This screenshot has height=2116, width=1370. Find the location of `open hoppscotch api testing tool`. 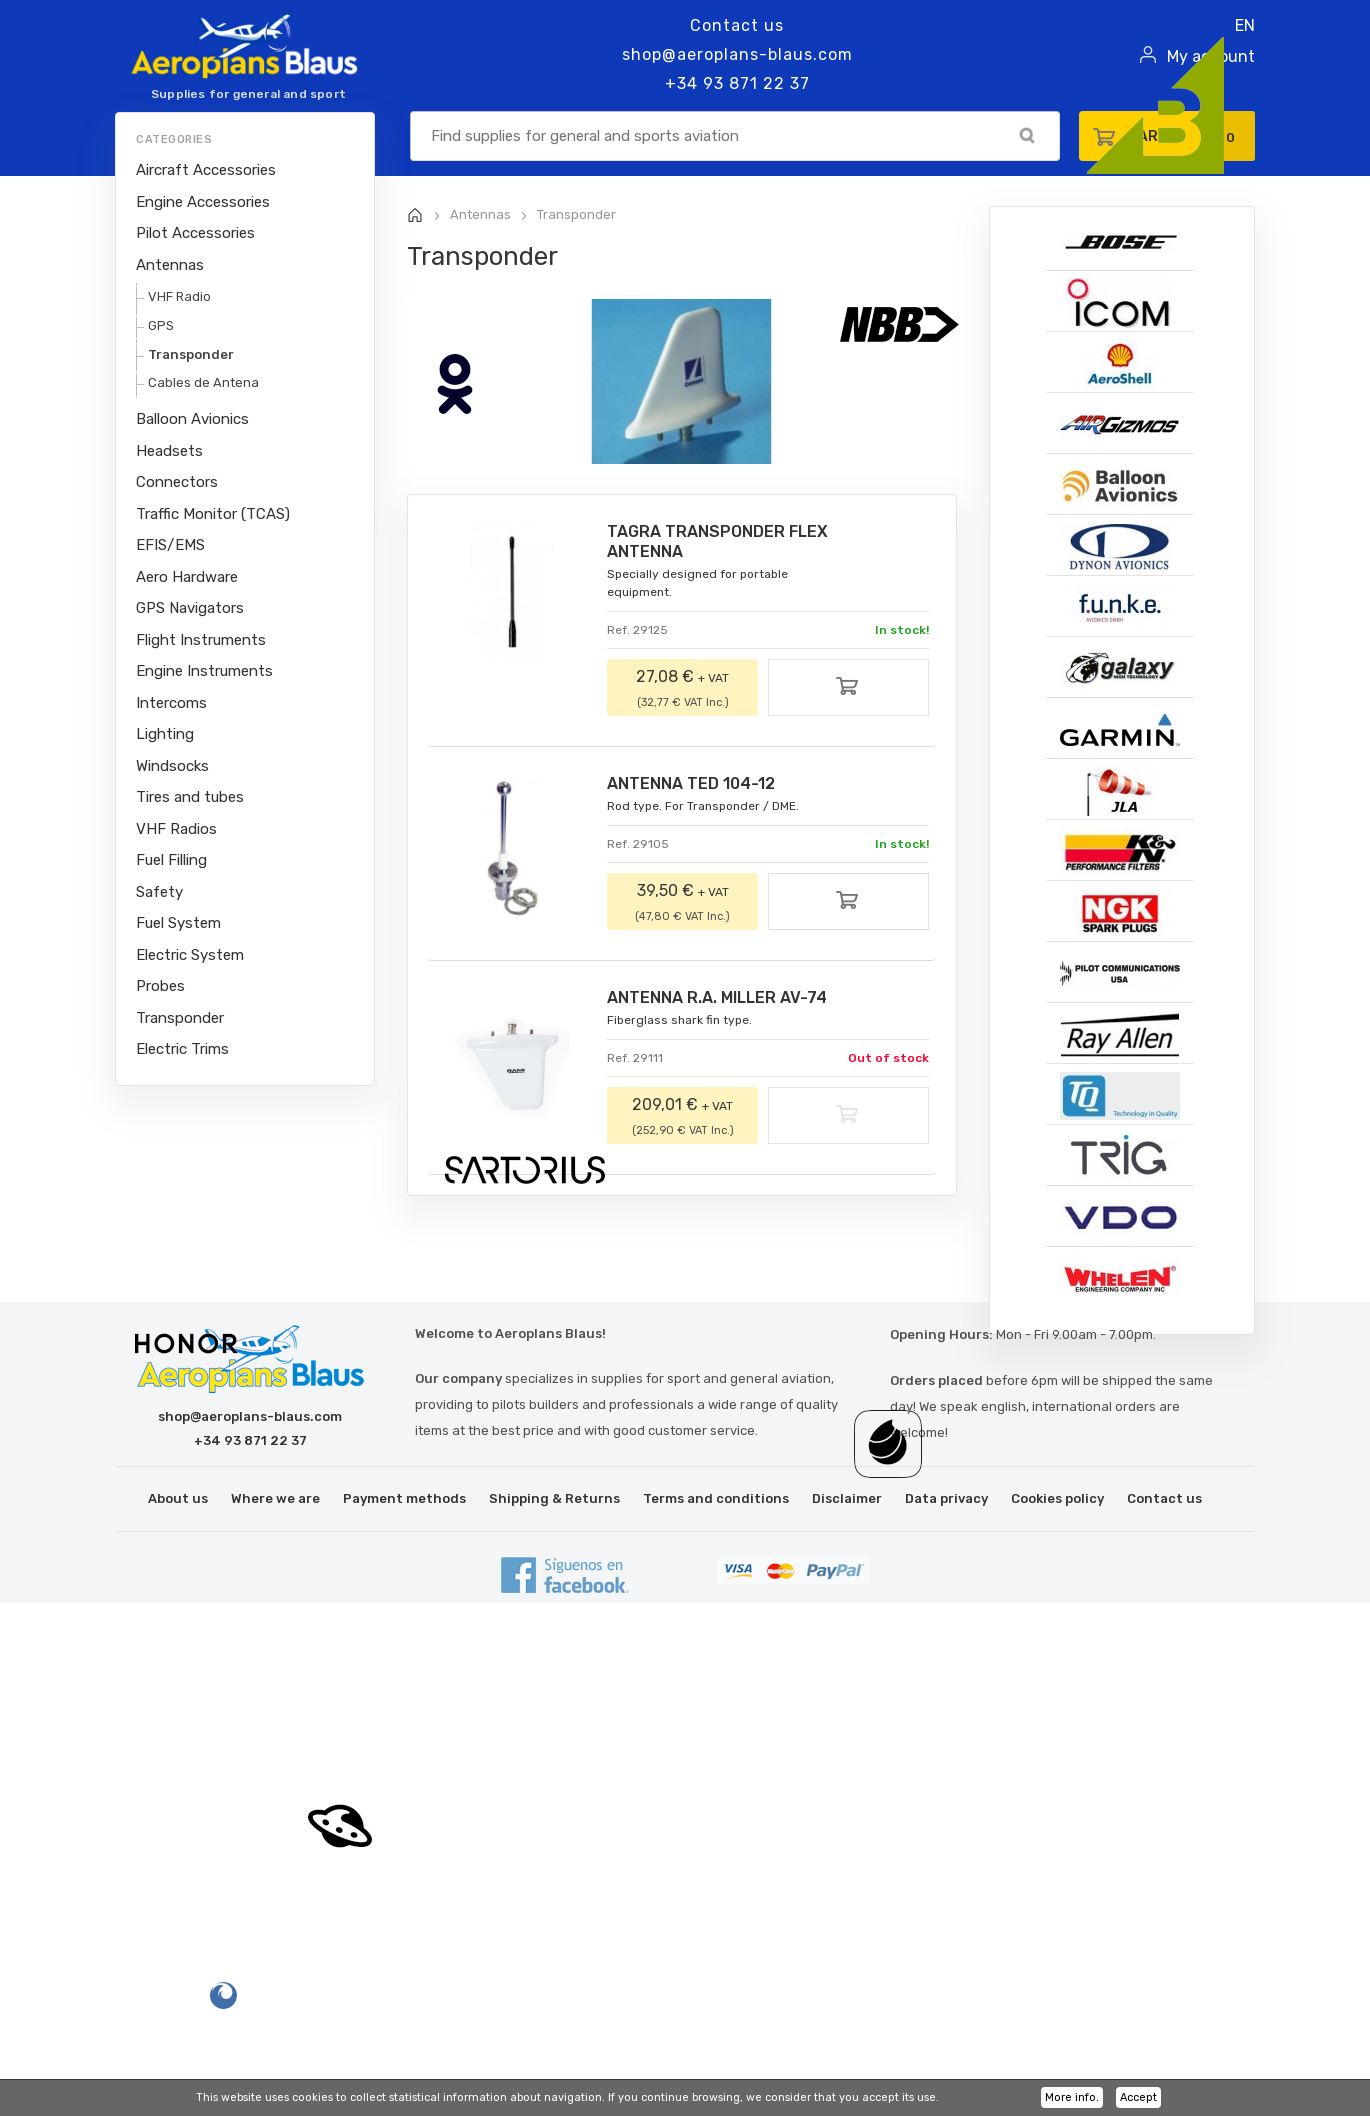

open hoppscotch api testing tool is located at coordinates (340, 1826).